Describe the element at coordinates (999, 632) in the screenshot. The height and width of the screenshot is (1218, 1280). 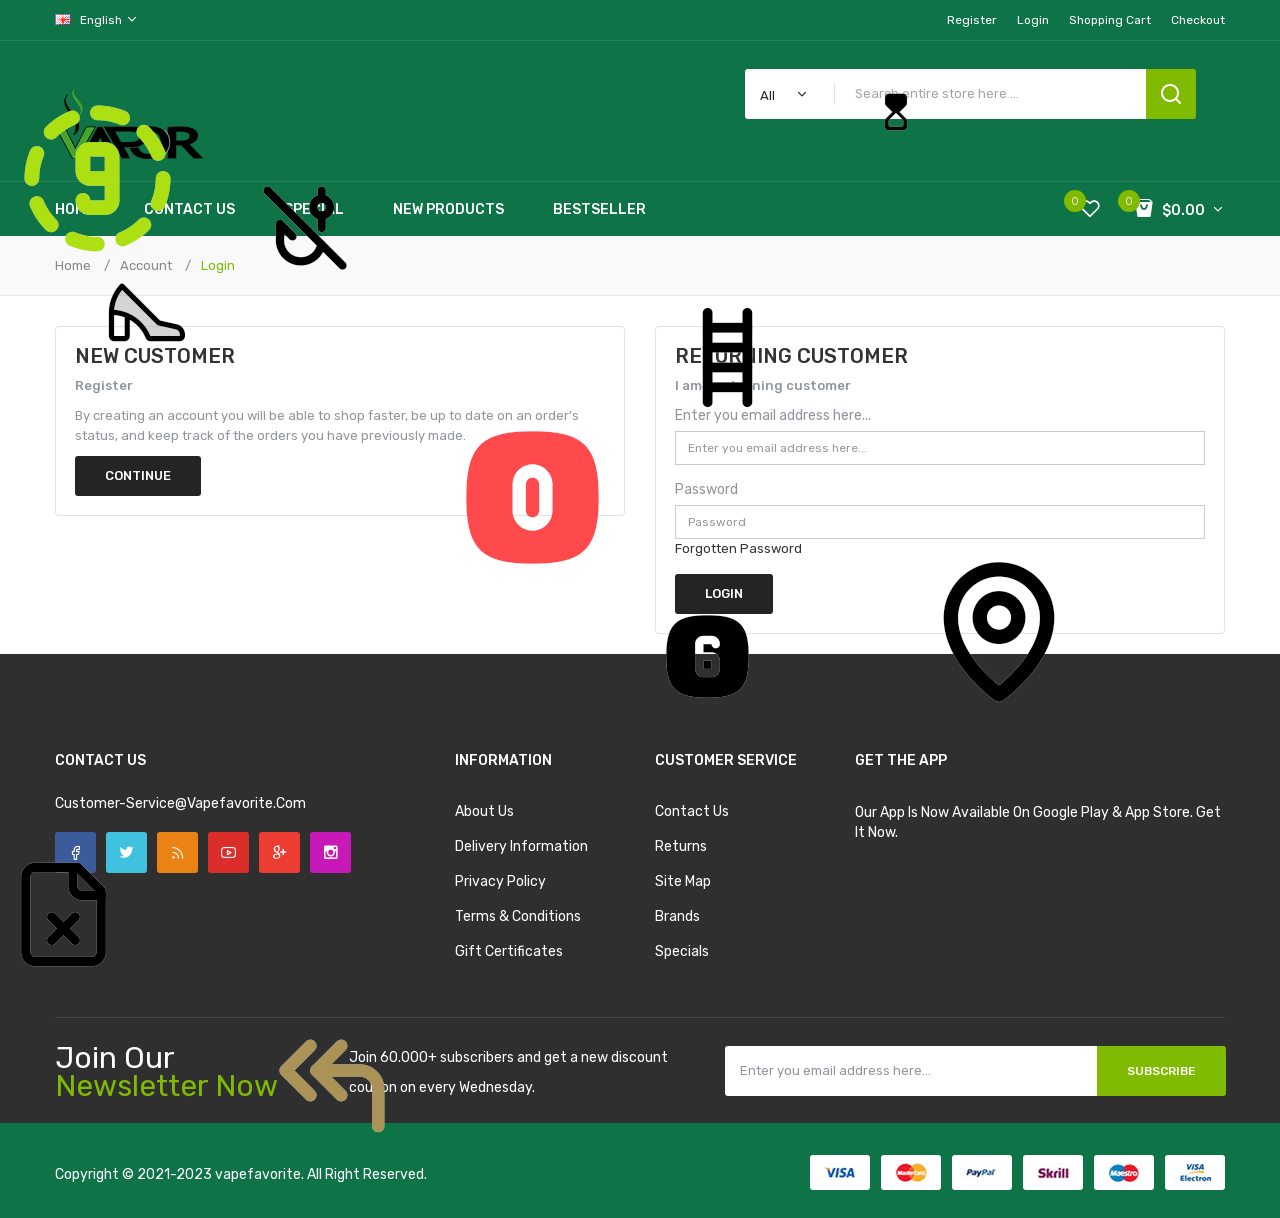
I see `view or set a location on the map` at that location.